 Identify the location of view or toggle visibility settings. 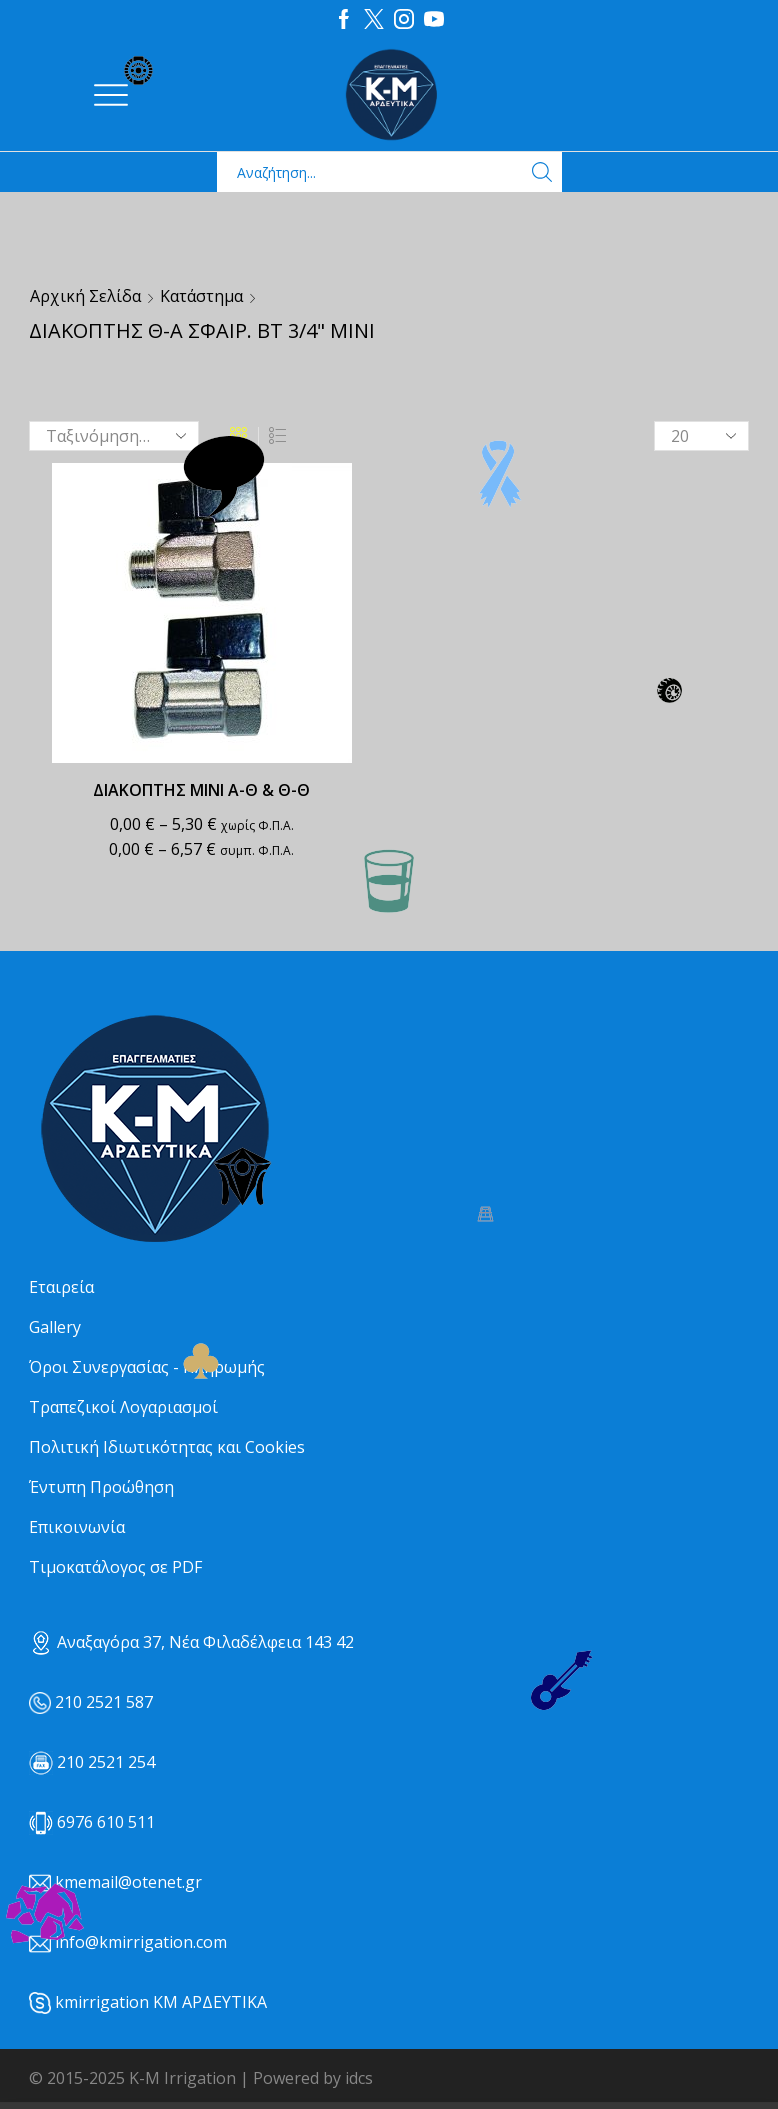
(669, 690).